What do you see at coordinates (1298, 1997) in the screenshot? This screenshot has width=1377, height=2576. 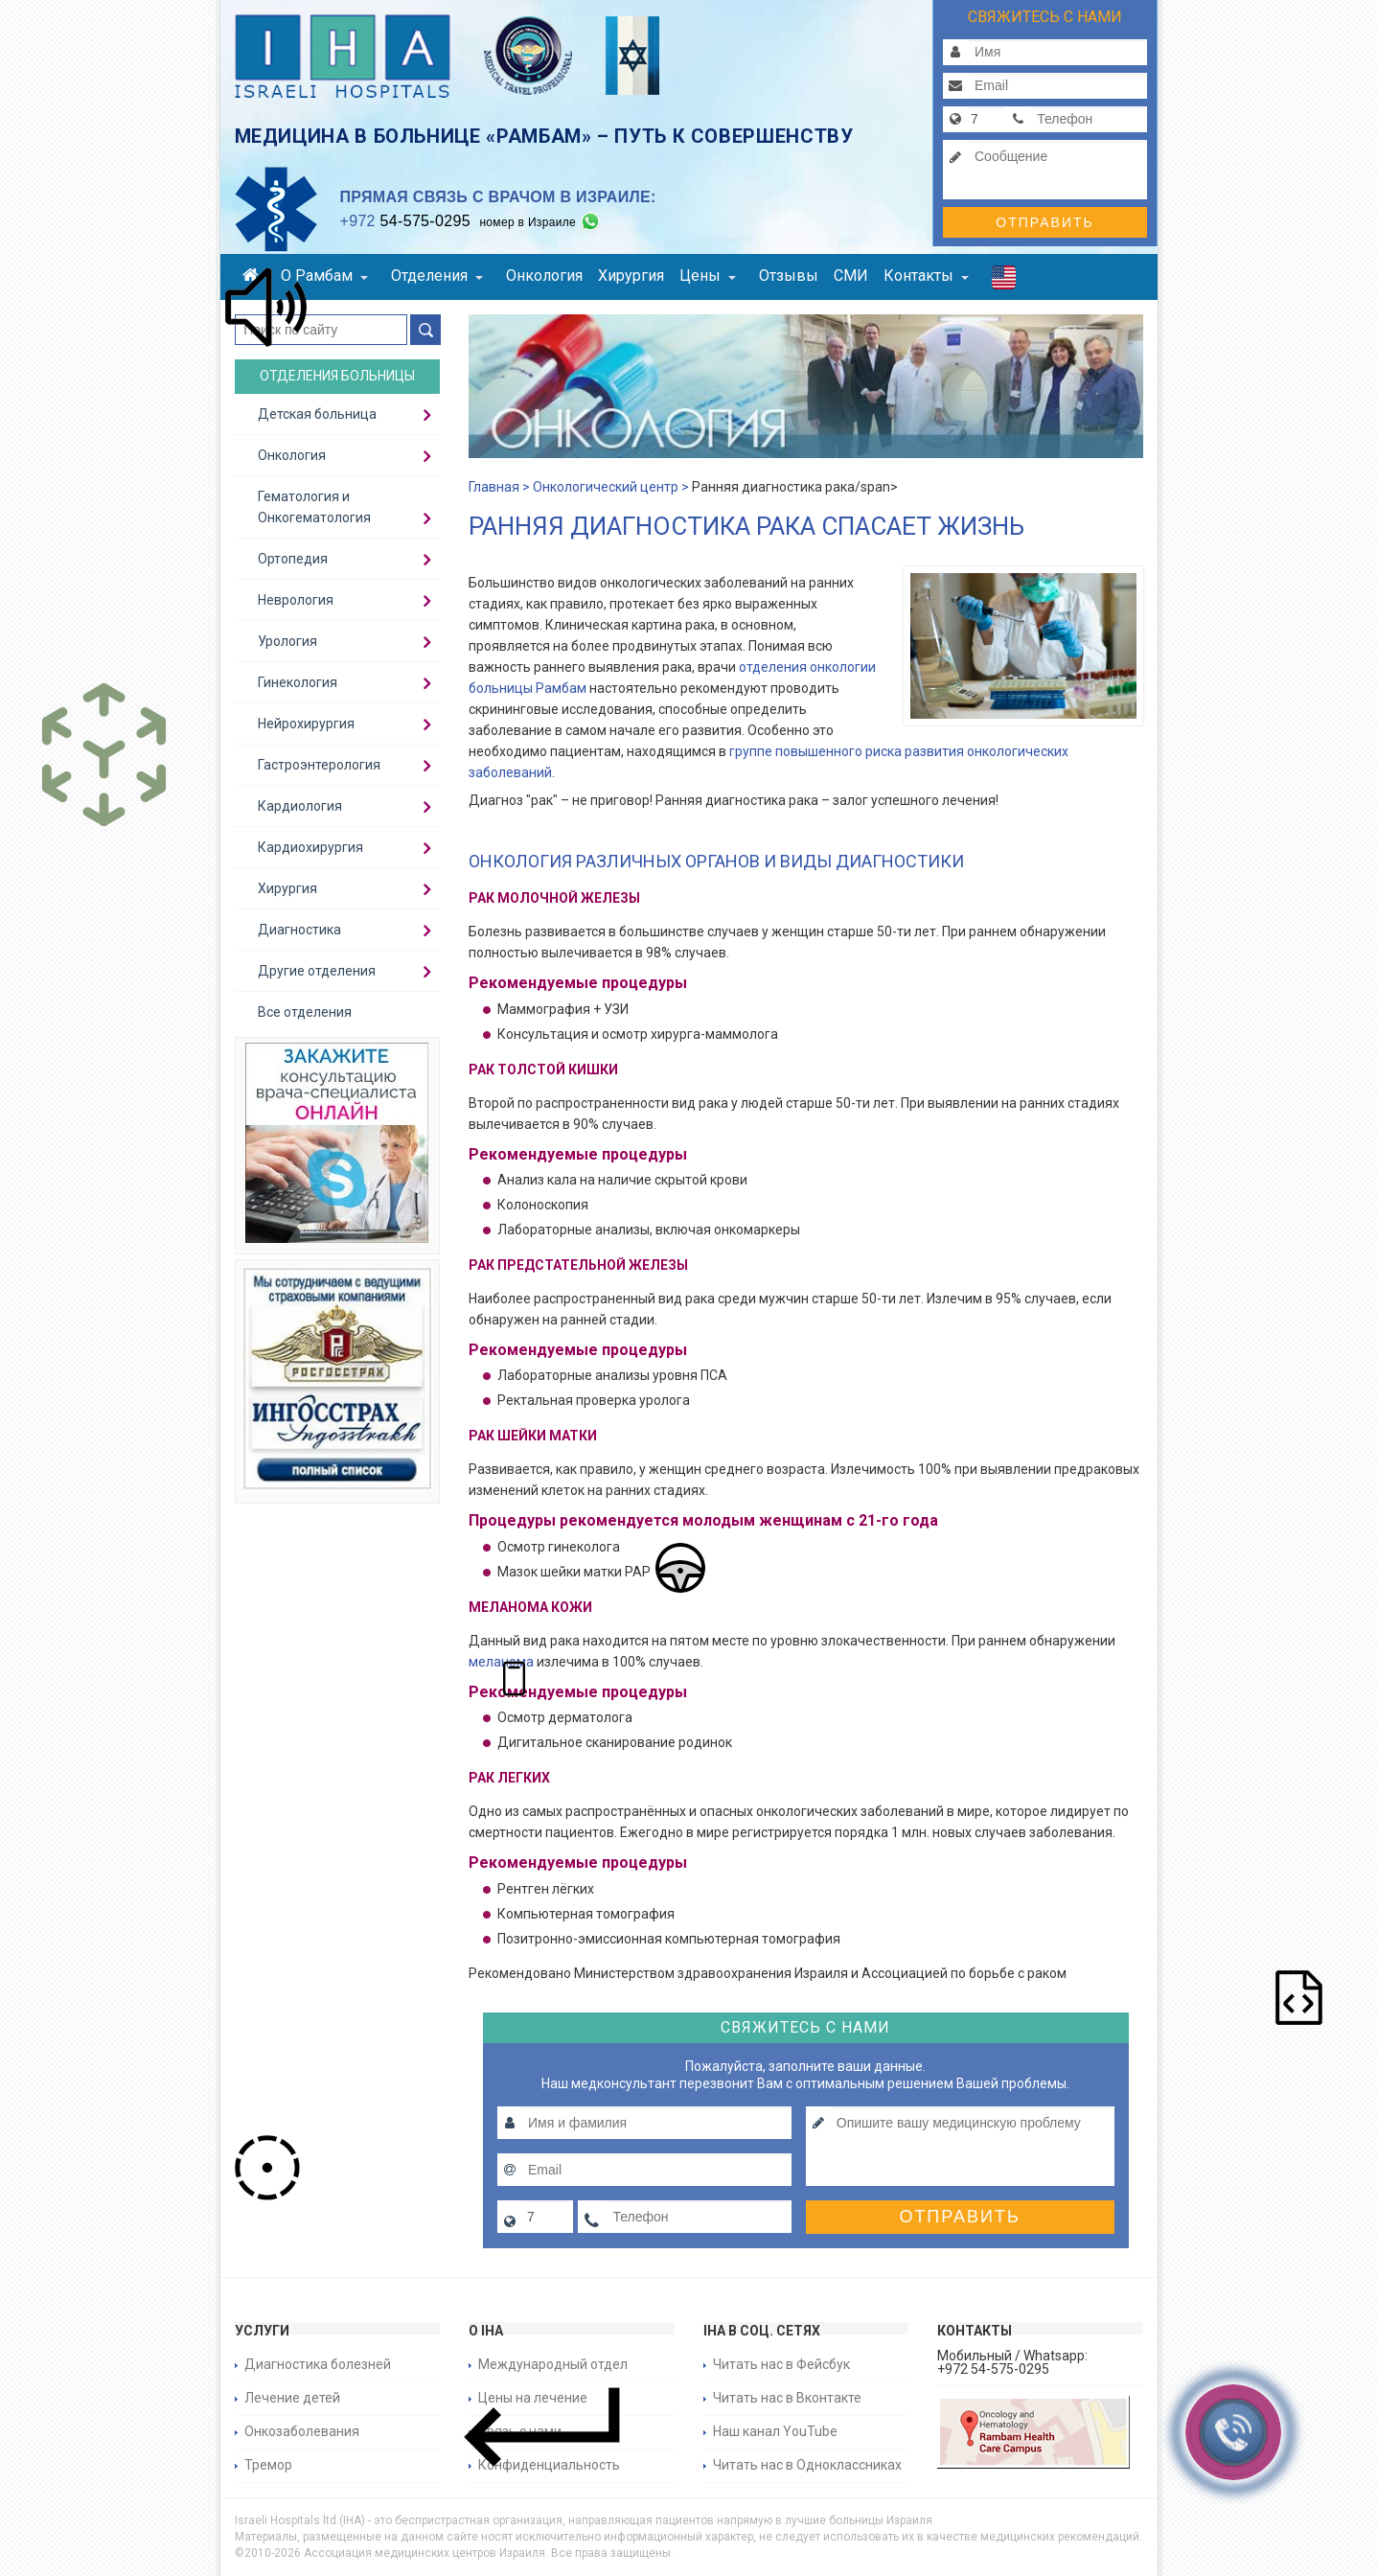 I see `view or access code gists` at bounding box center [1298, 1997].